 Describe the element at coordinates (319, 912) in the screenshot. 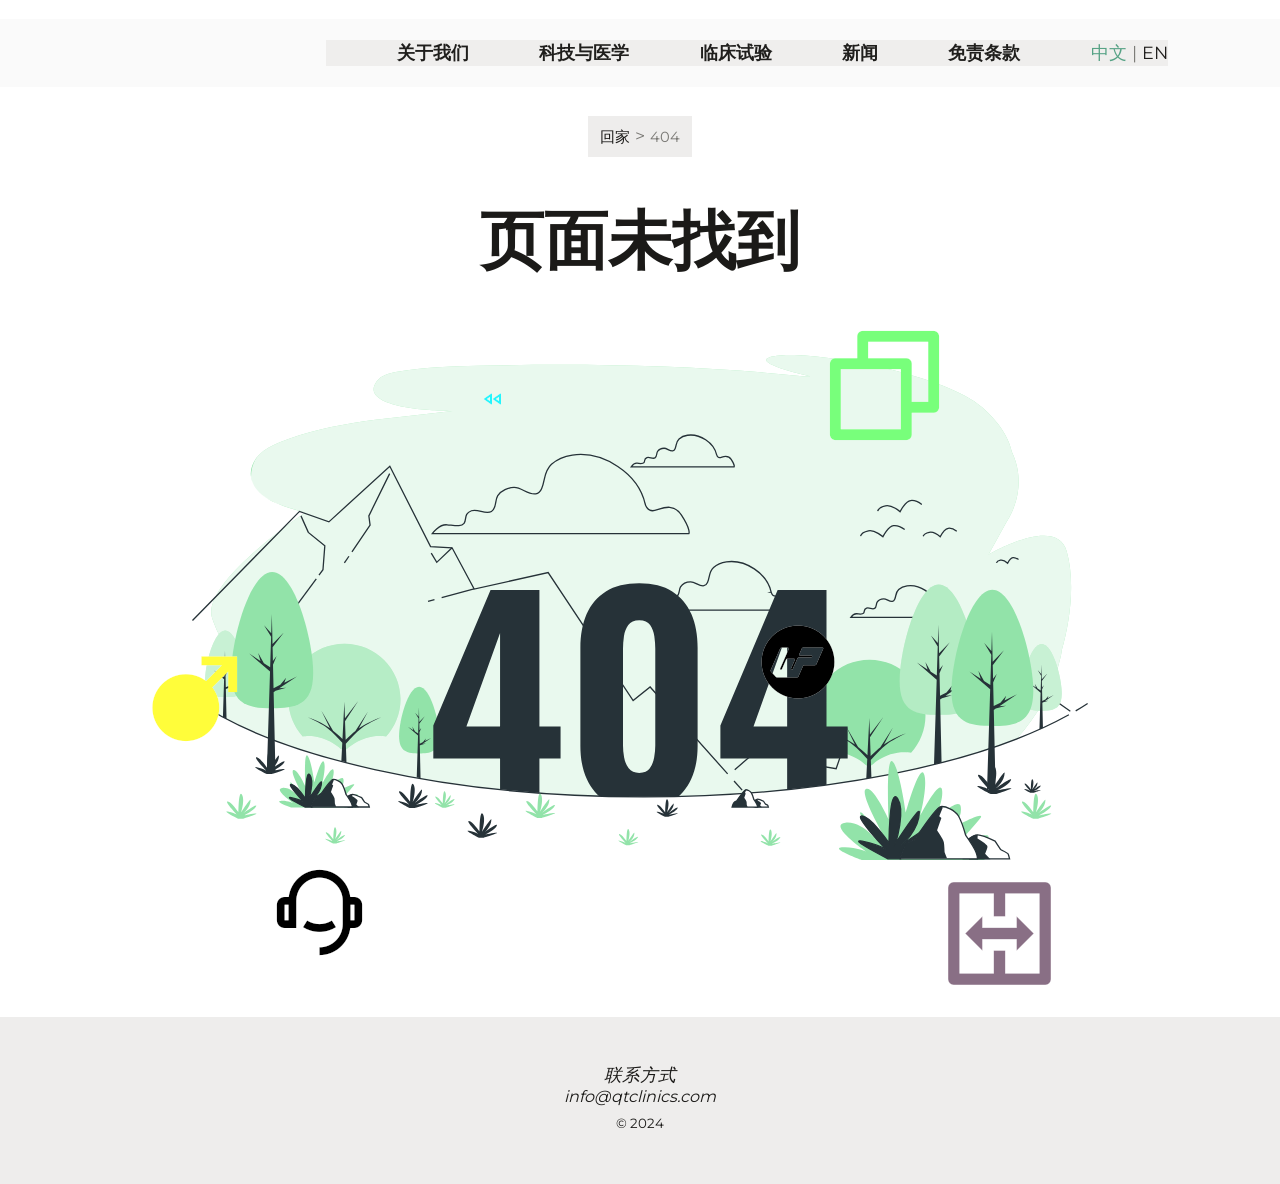

I see `contact customer support` at that location.